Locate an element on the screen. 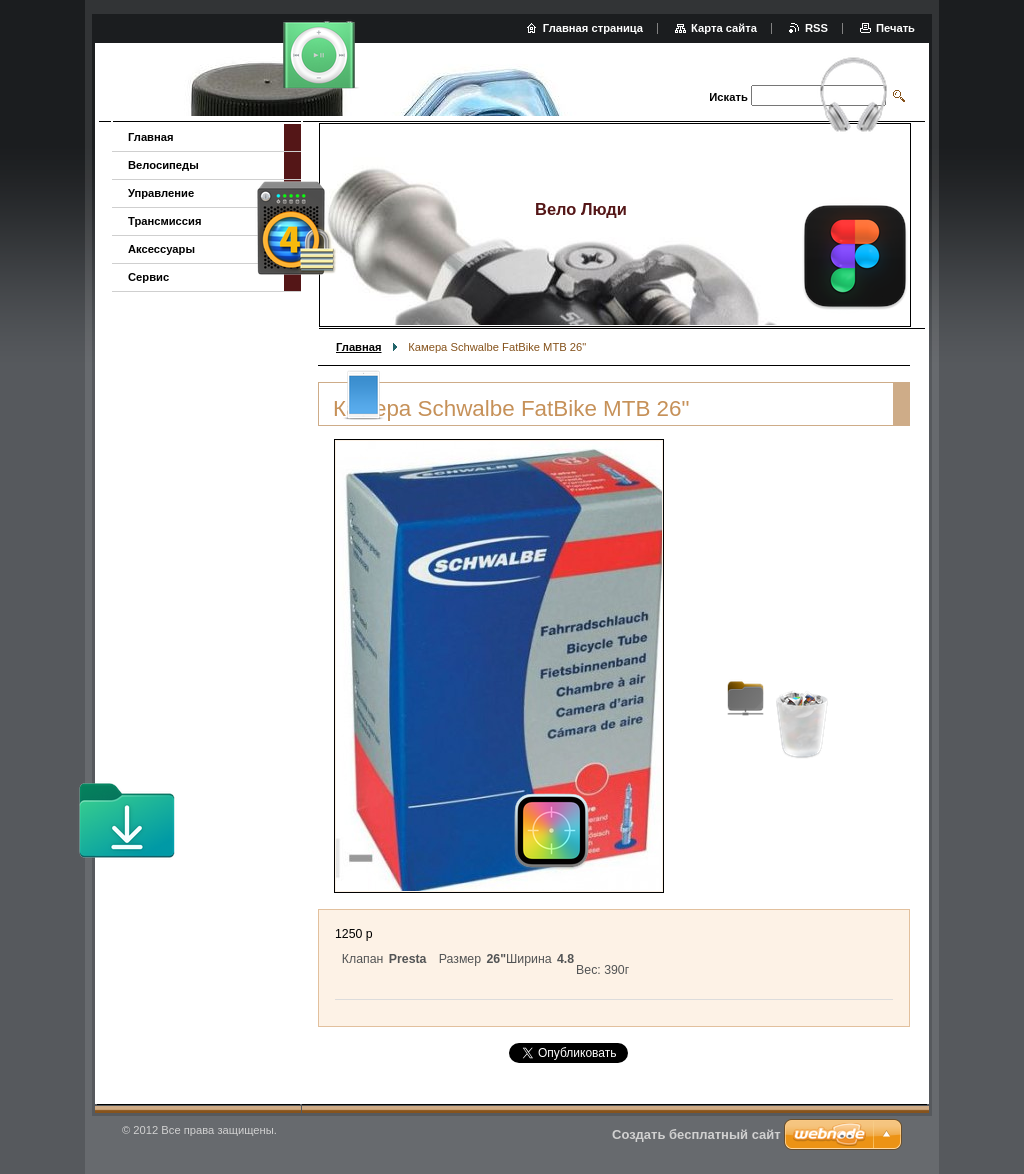  open your downloads folder is located at coordinates (127, 823).